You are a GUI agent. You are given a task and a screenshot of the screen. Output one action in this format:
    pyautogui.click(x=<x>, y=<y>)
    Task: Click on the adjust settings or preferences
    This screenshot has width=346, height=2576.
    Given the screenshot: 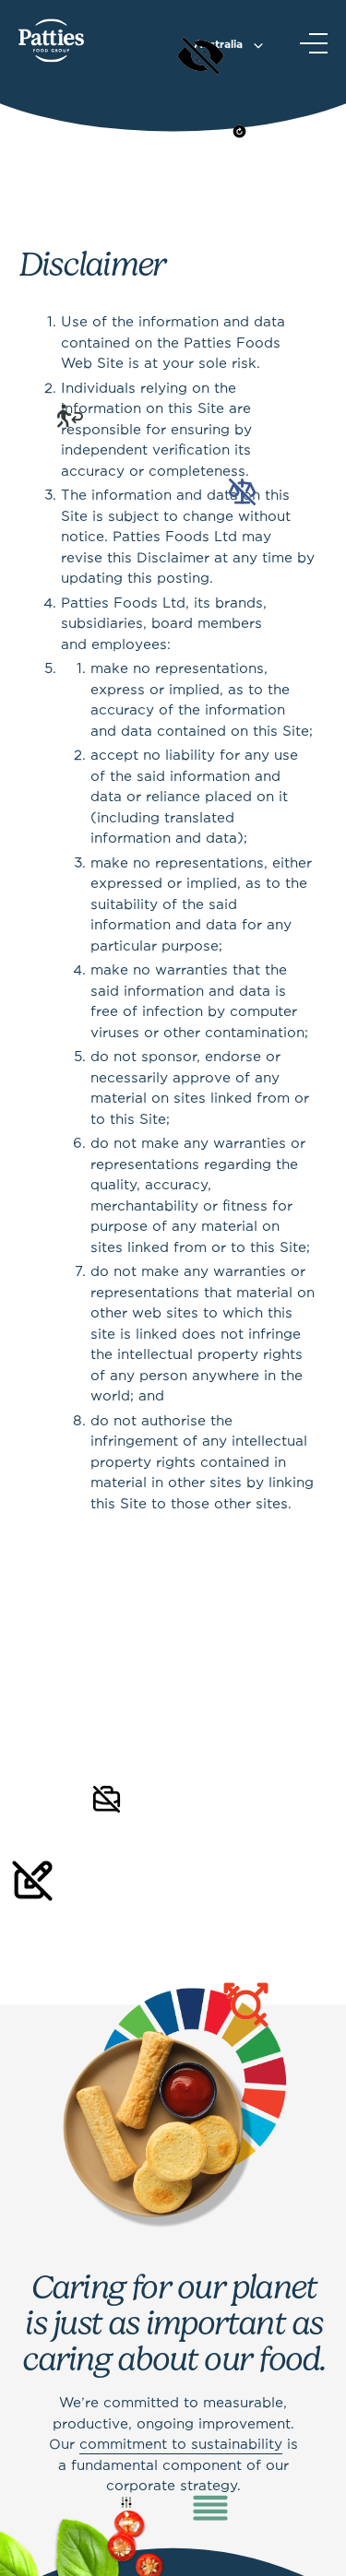 What is the action you would take?
    pyautogui.click(x=126, y=2502)
    